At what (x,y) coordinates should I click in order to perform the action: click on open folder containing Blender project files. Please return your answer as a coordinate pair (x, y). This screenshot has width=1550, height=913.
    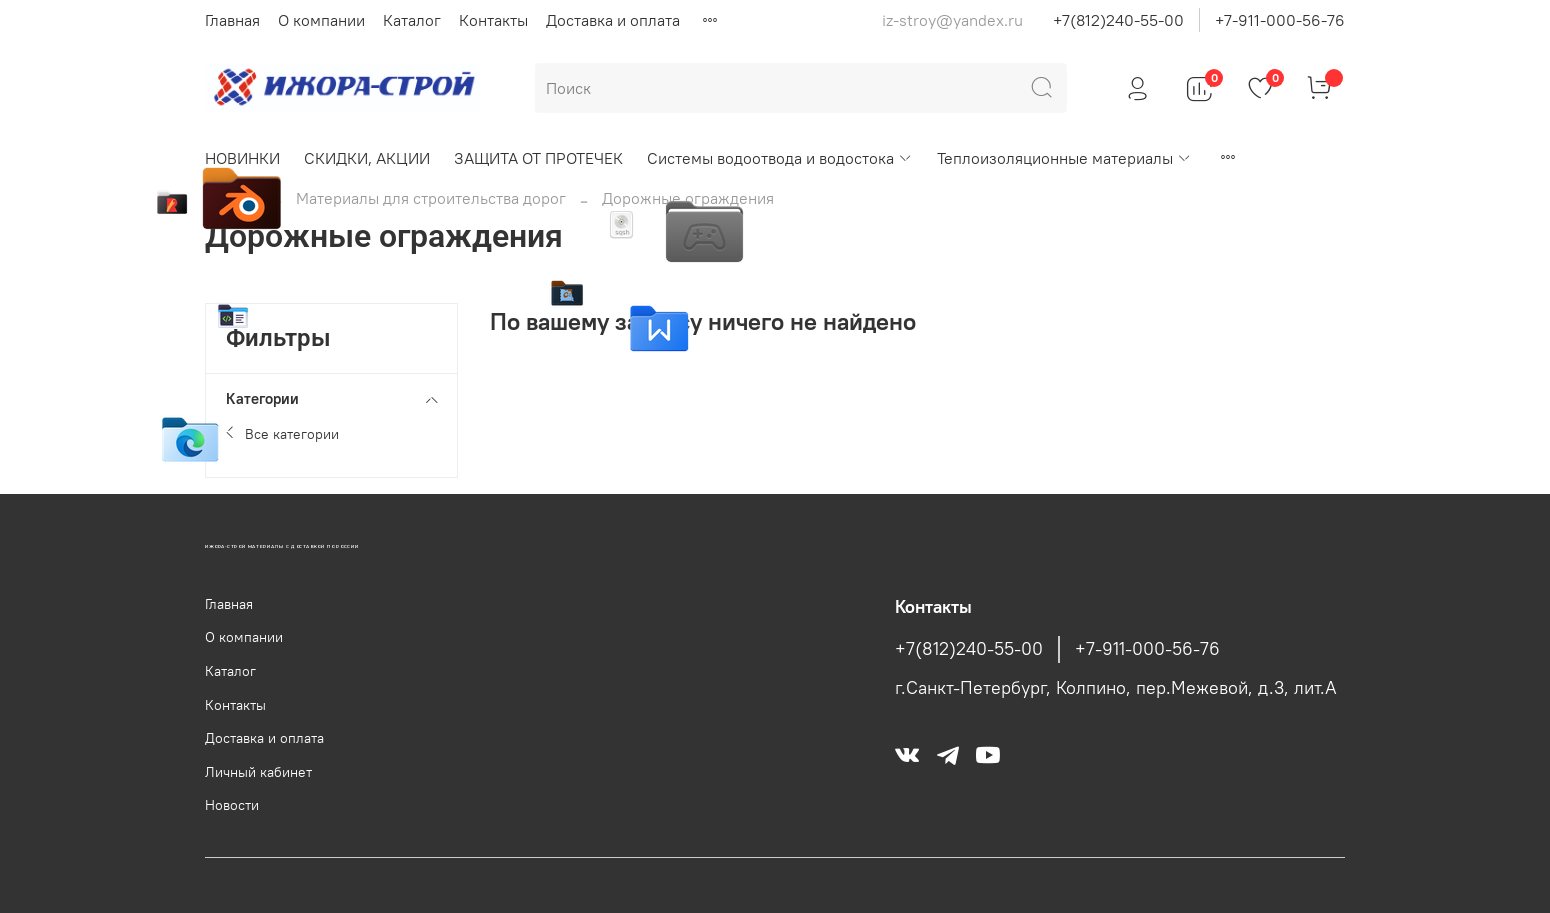
    Looking at the image, I should click on (241, 200).